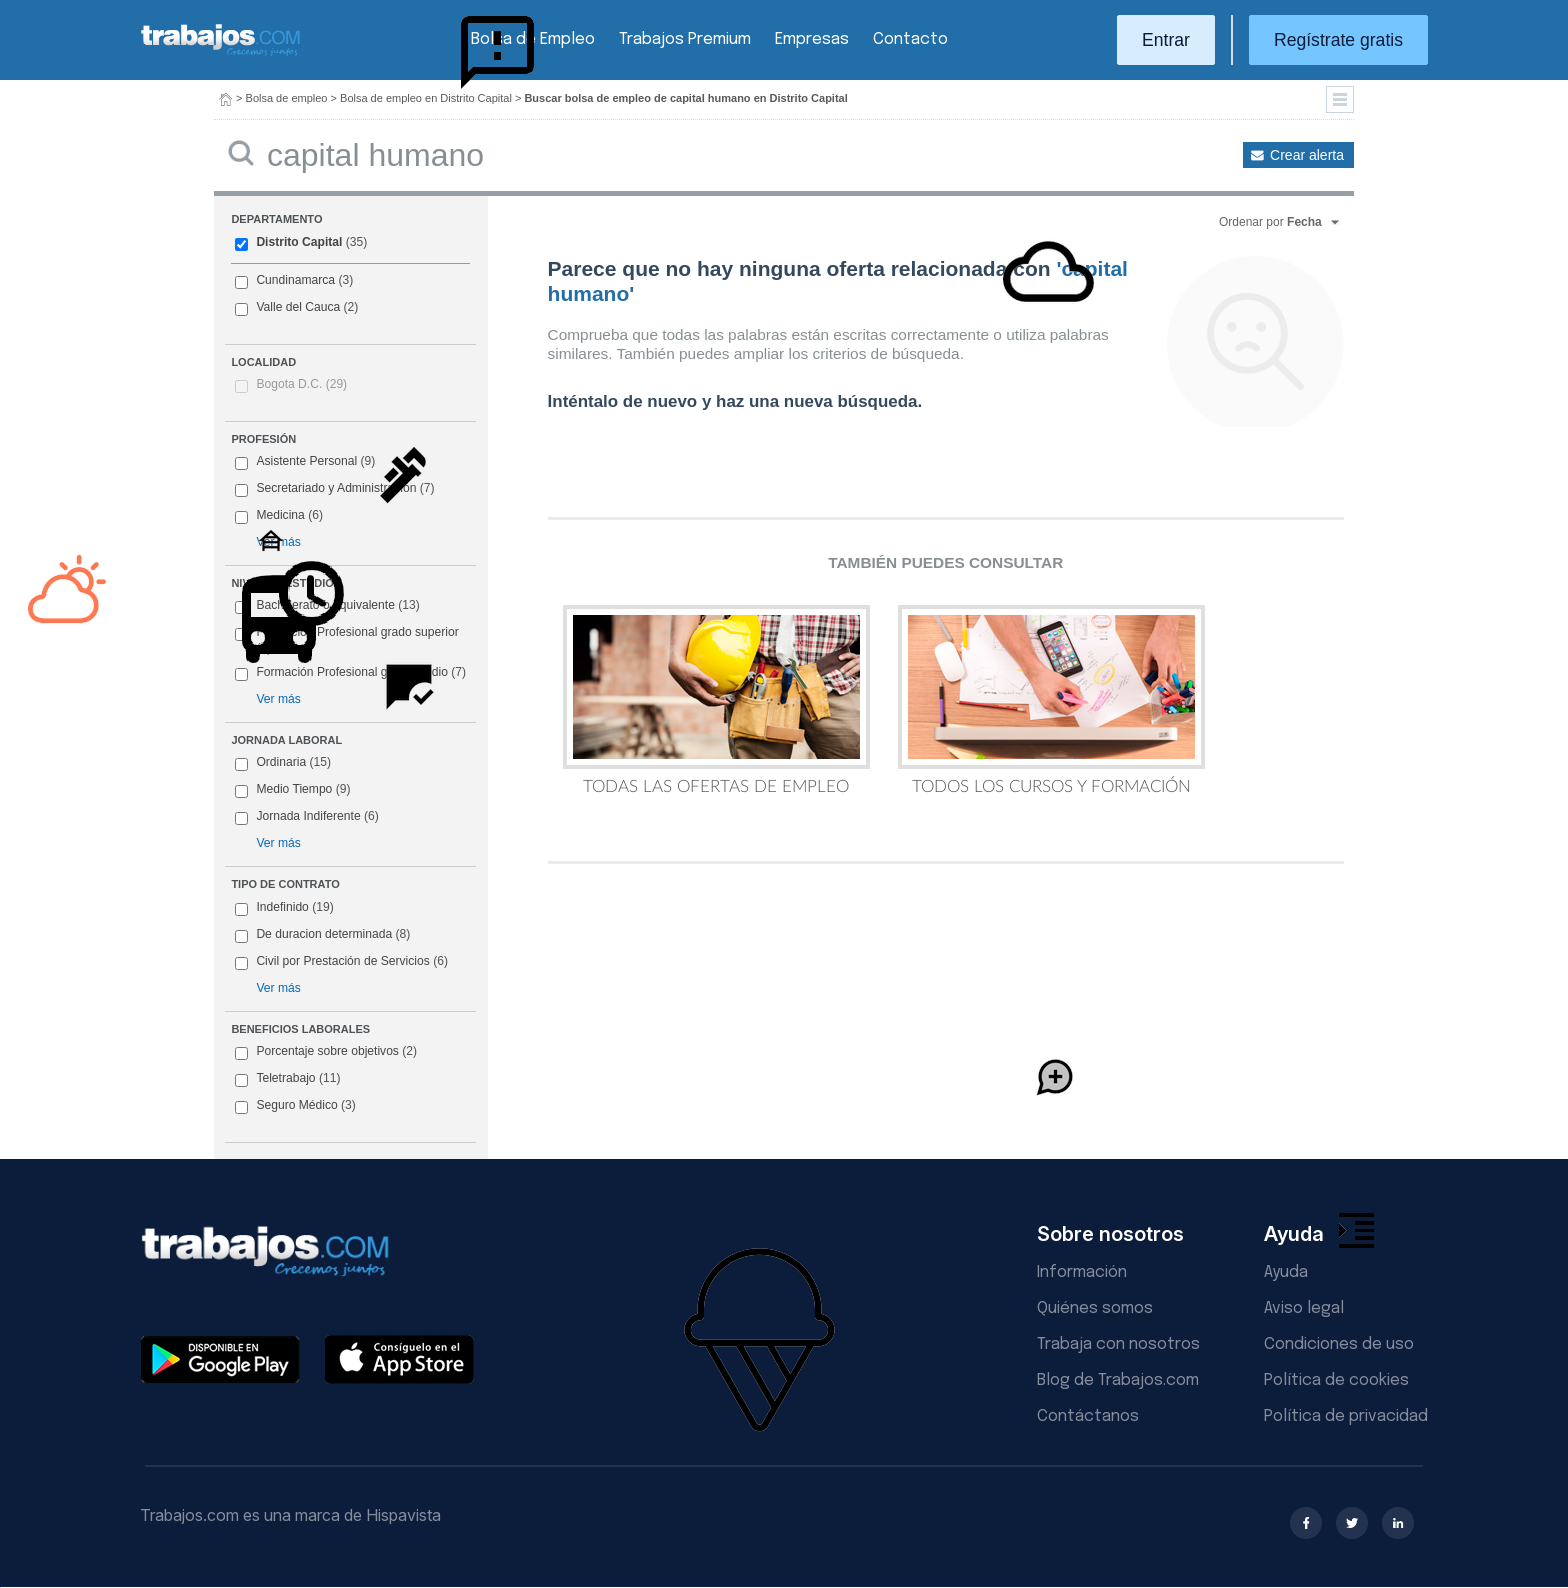 This screenshot has width=1568, height=1588. What do you see at coordinates (1356, 1230) in the screenshot?
I see `increase text indentation` at bounding box center [1356, 1230].